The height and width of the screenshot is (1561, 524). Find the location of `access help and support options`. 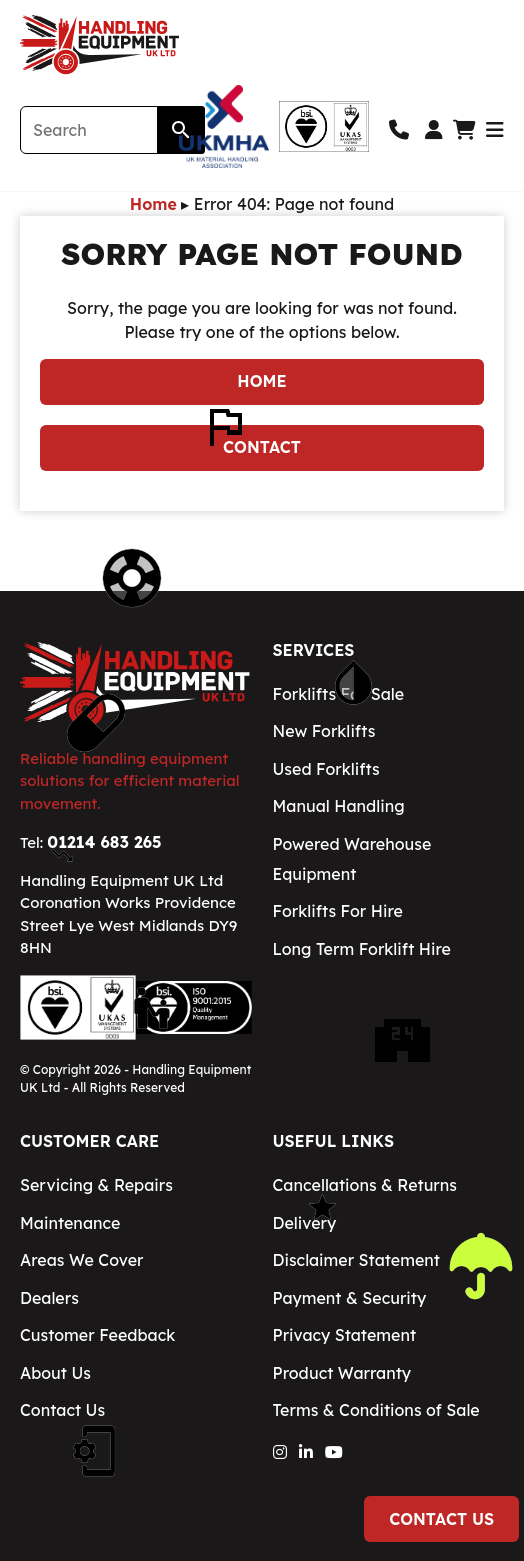

access help and support options is located at coordinates (132, 578).